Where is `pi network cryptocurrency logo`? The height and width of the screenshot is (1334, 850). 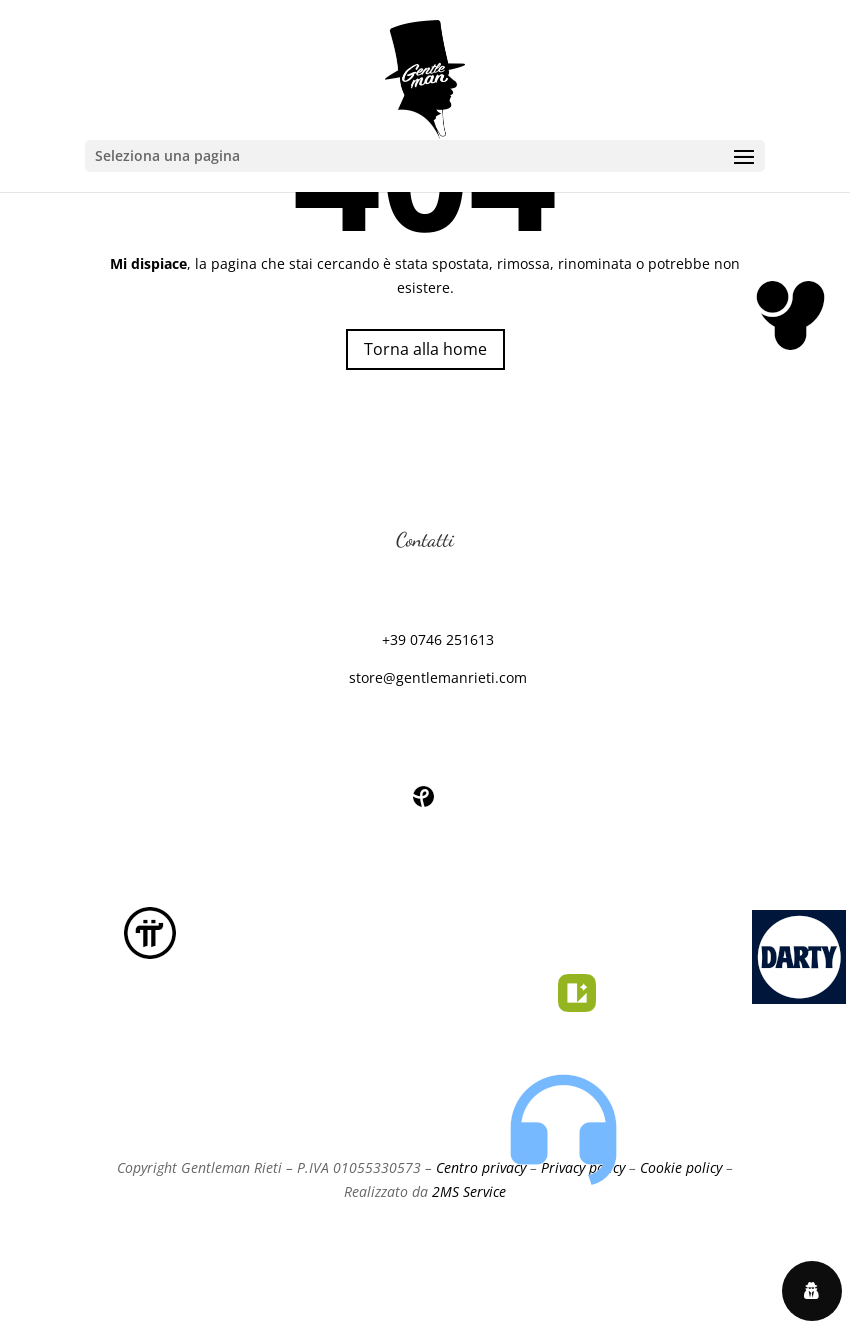
pi network cryptocurrency logo is located at coordinates (150, 933).